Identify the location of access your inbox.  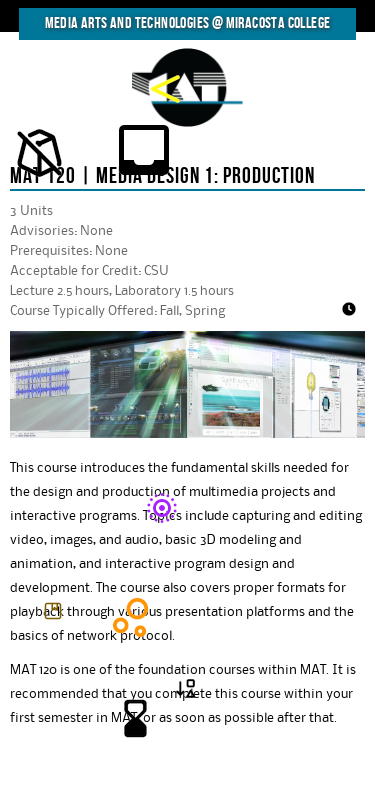
(144, 150).